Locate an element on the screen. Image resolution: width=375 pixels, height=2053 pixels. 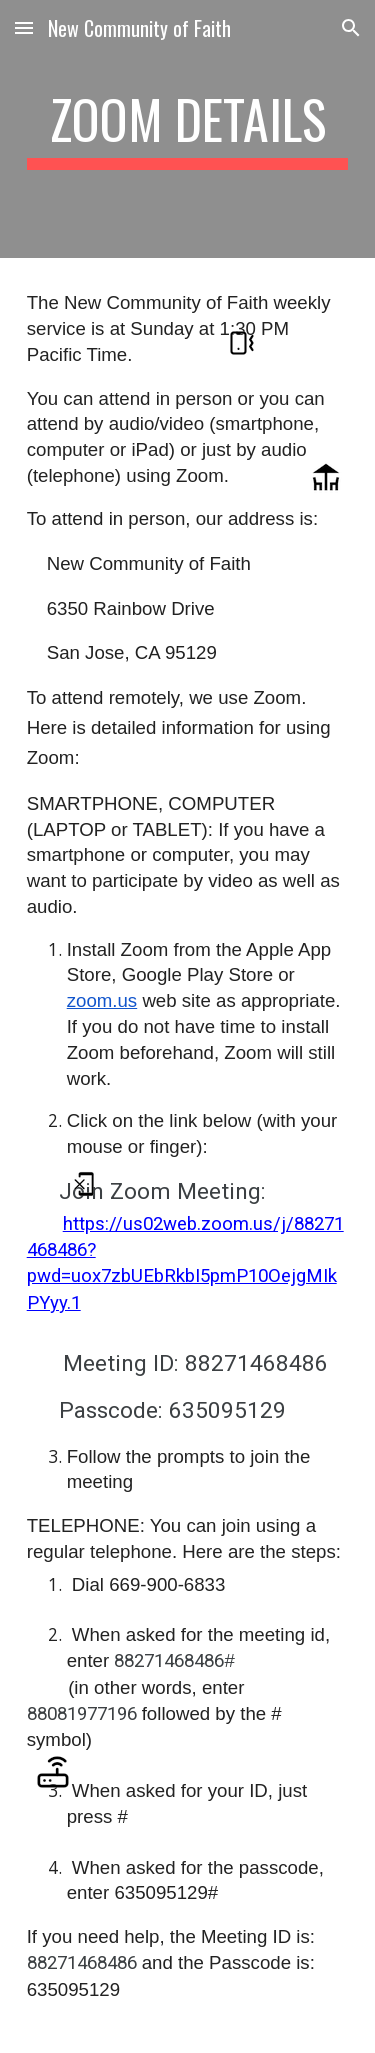
access outdoor deck or patio settings is located at coordinates (326, 477).